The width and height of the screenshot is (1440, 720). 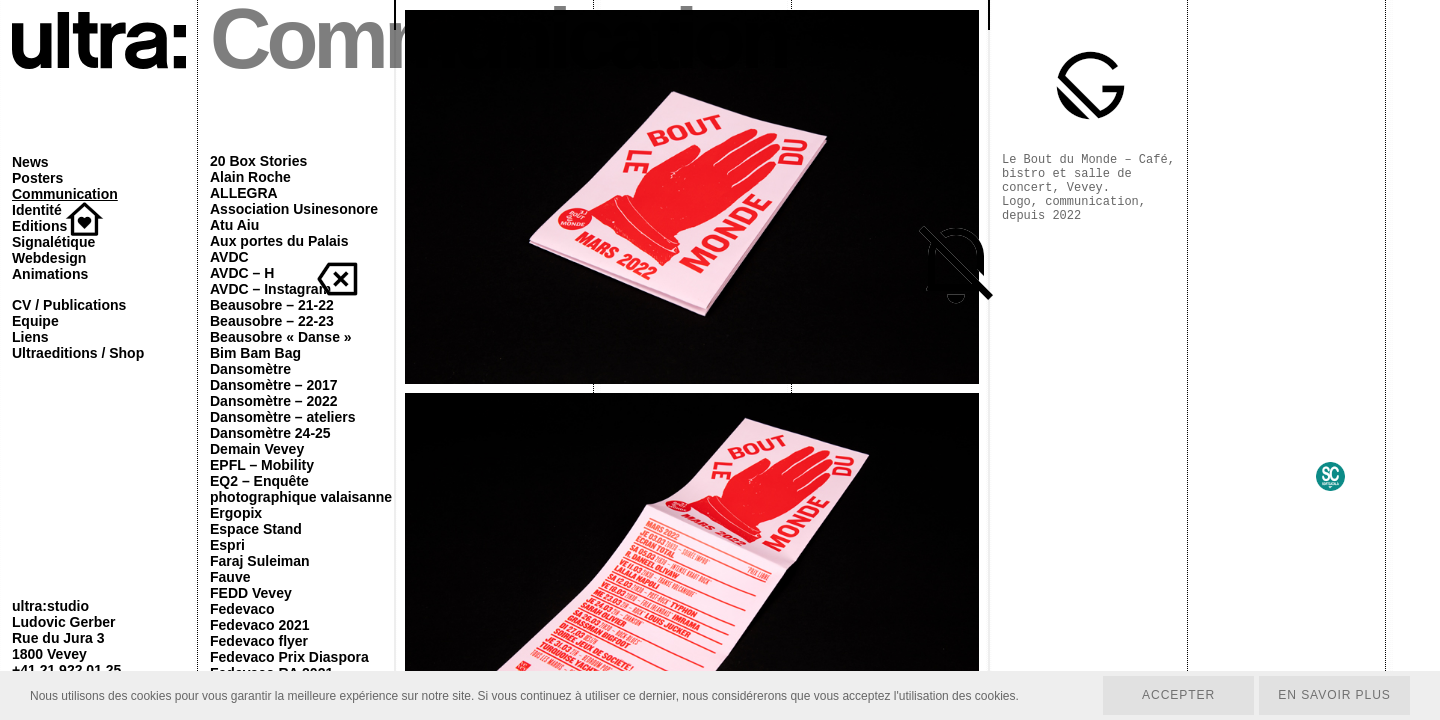 I want to click on mute notifications, so click(x=956, y=263).